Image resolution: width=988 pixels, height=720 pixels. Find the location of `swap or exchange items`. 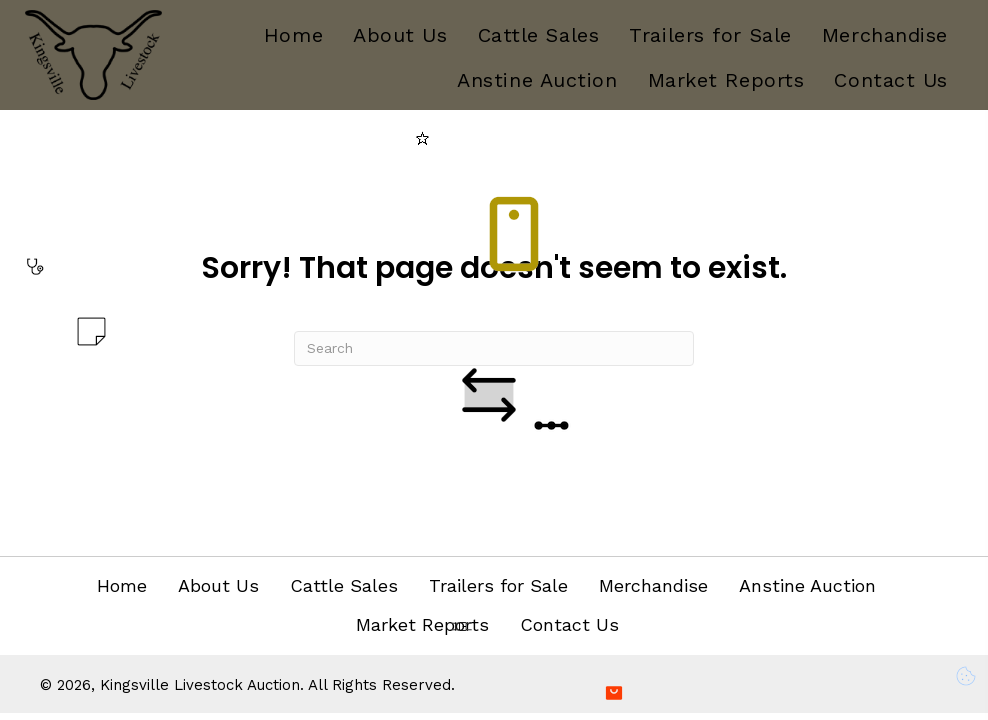

swap or exchange items is located at coordinates (489, 395).